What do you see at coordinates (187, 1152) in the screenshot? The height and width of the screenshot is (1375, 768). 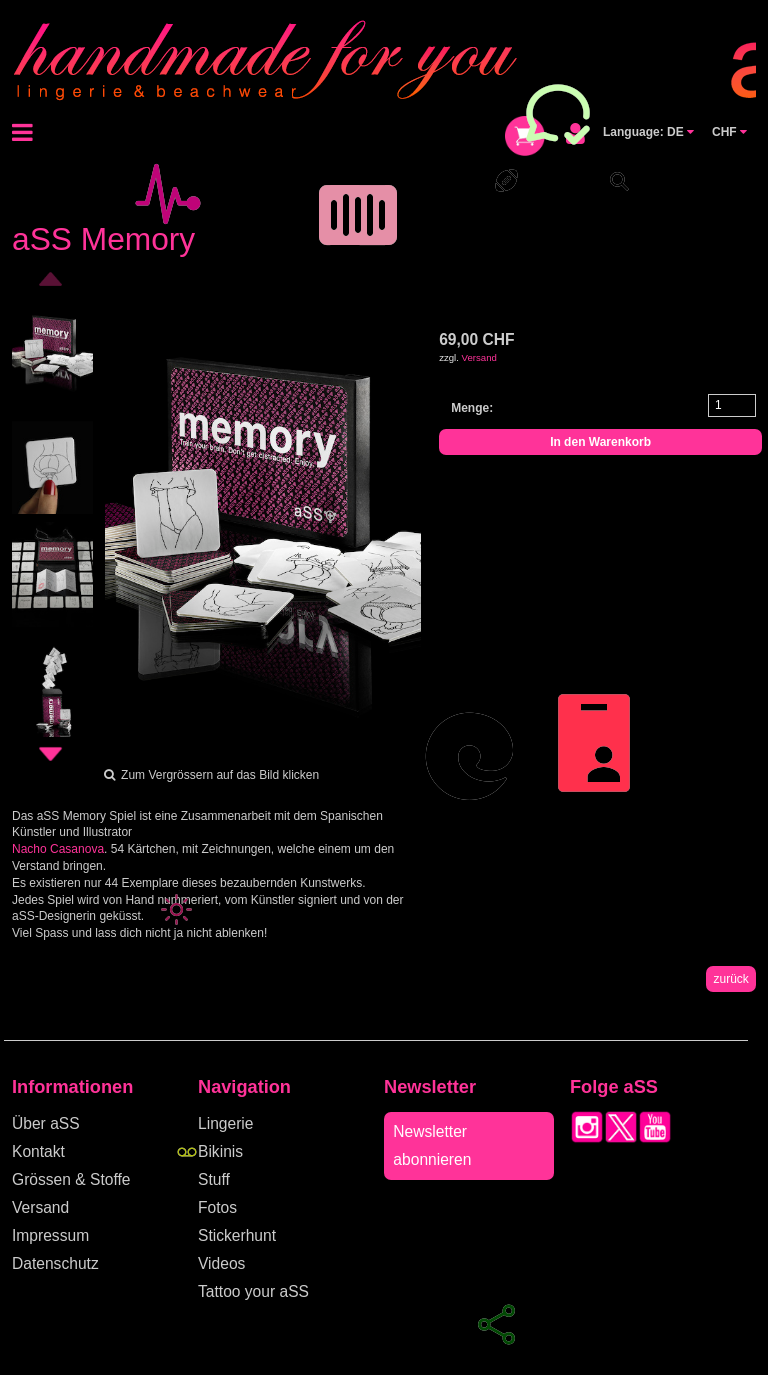 I see `access voicemail messages` at bounding box center [187, 1152].